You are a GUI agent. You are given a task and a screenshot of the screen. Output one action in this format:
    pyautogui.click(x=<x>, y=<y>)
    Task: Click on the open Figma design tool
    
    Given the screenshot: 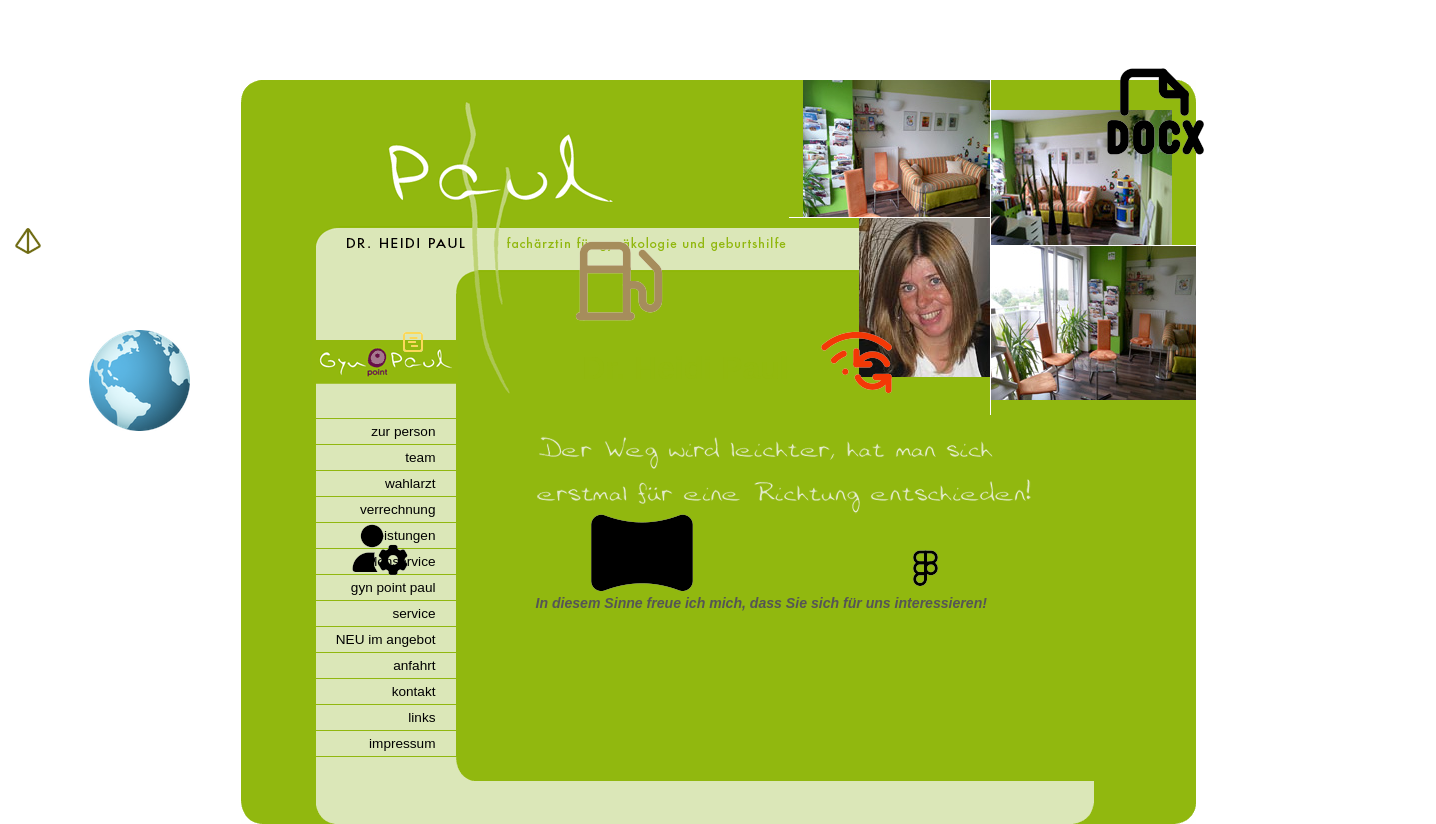 What is the action you would take?
    pyautogui.click(x=925, y=567)
    